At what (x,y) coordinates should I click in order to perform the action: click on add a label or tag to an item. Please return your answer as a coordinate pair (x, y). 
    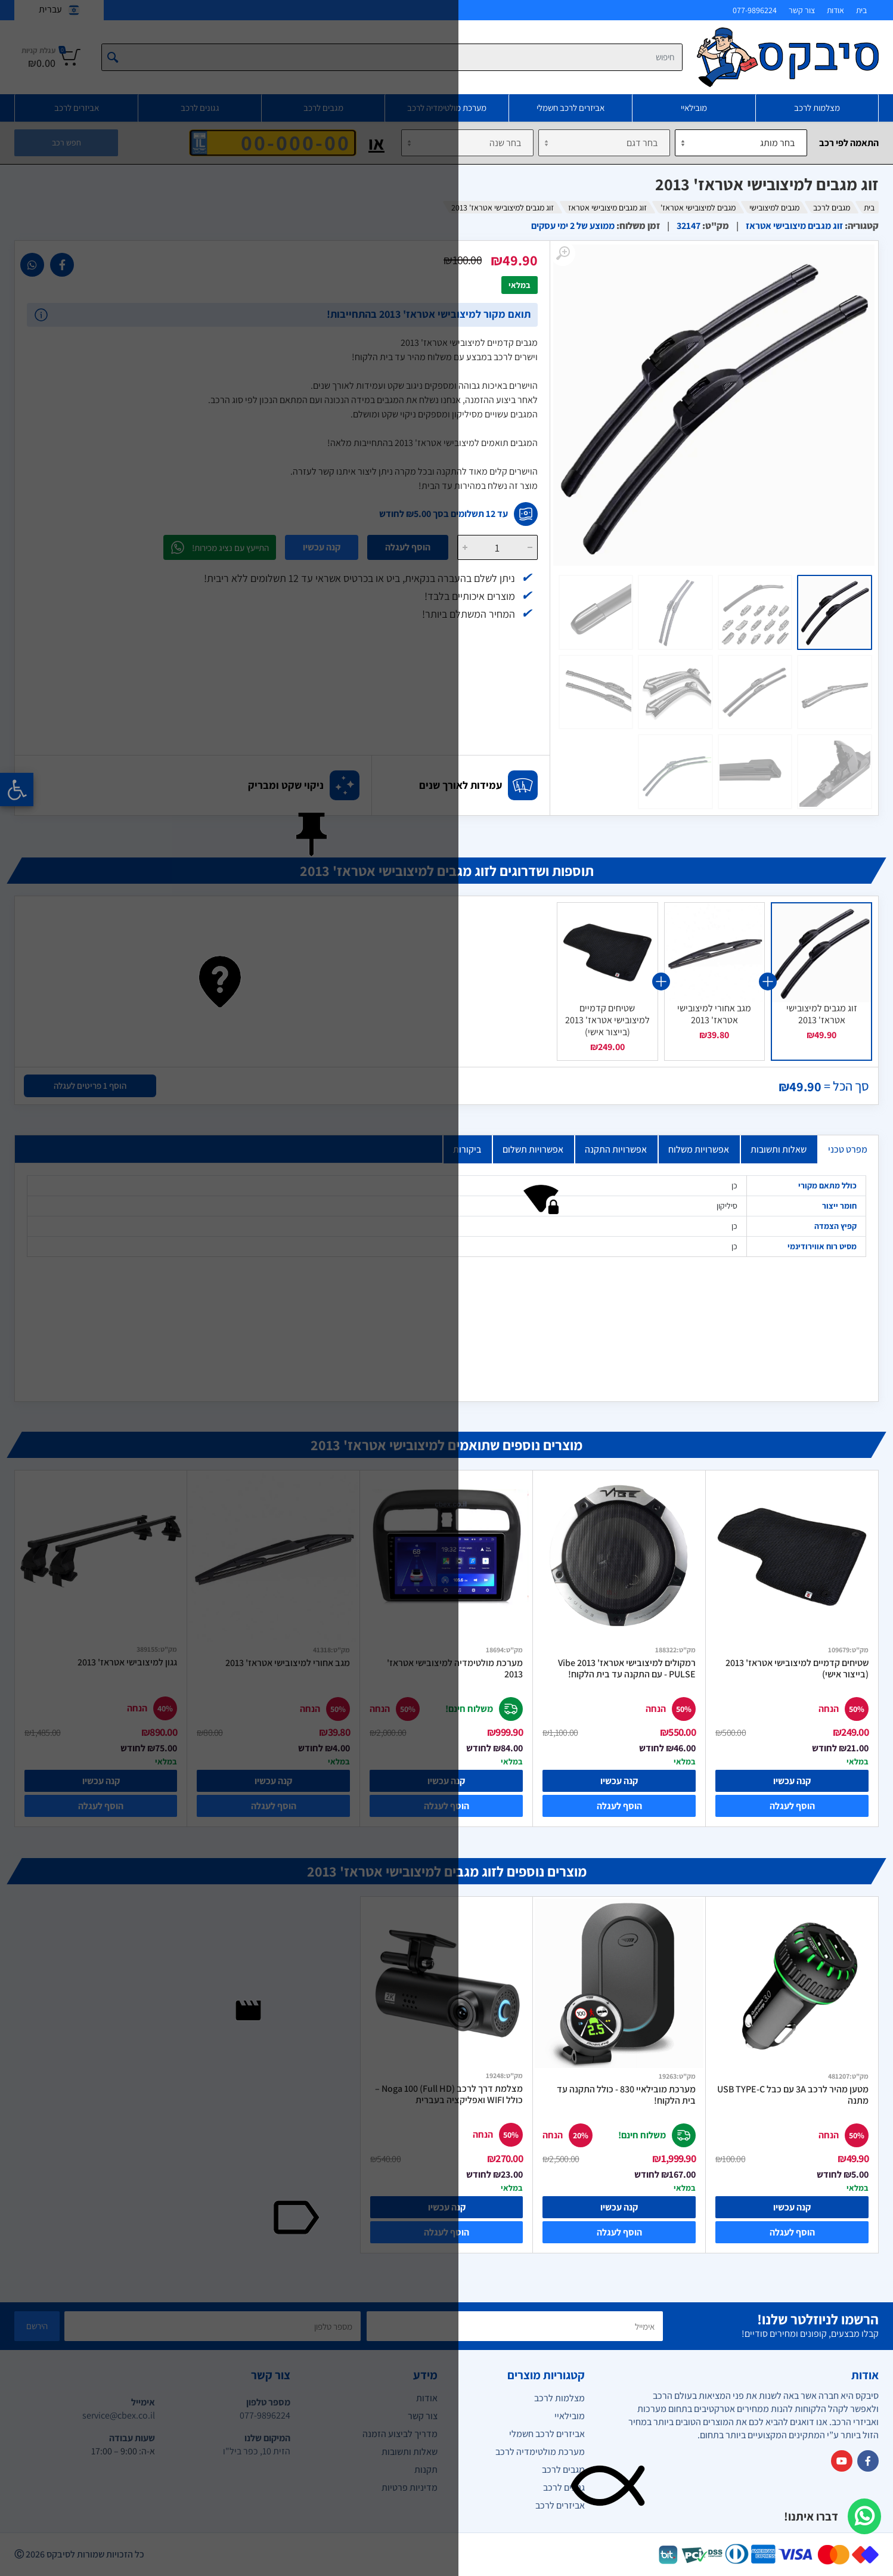
    Looking at the image, I should click on (295, 2217).